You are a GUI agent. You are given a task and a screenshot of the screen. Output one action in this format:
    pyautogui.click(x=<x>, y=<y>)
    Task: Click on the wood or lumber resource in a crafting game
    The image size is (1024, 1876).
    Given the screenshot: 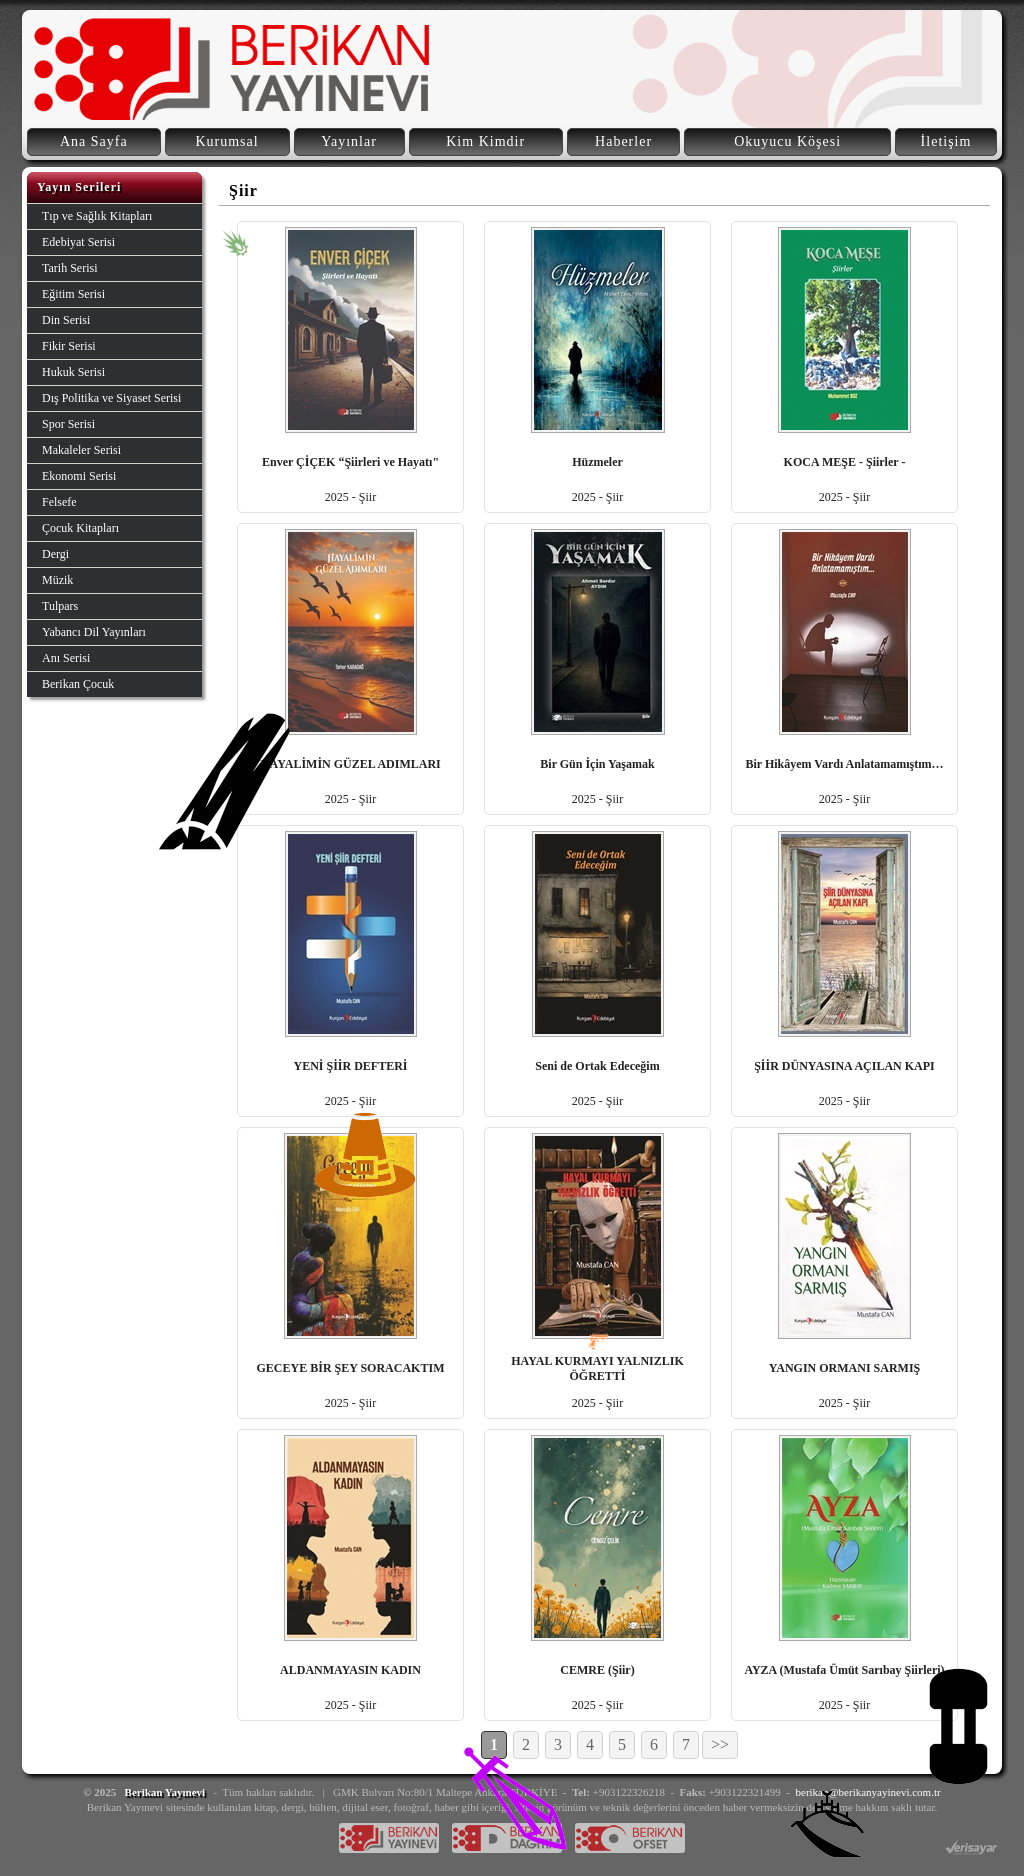 What is the action you would take?
    pyautogui.click(x=224, y=781)
    